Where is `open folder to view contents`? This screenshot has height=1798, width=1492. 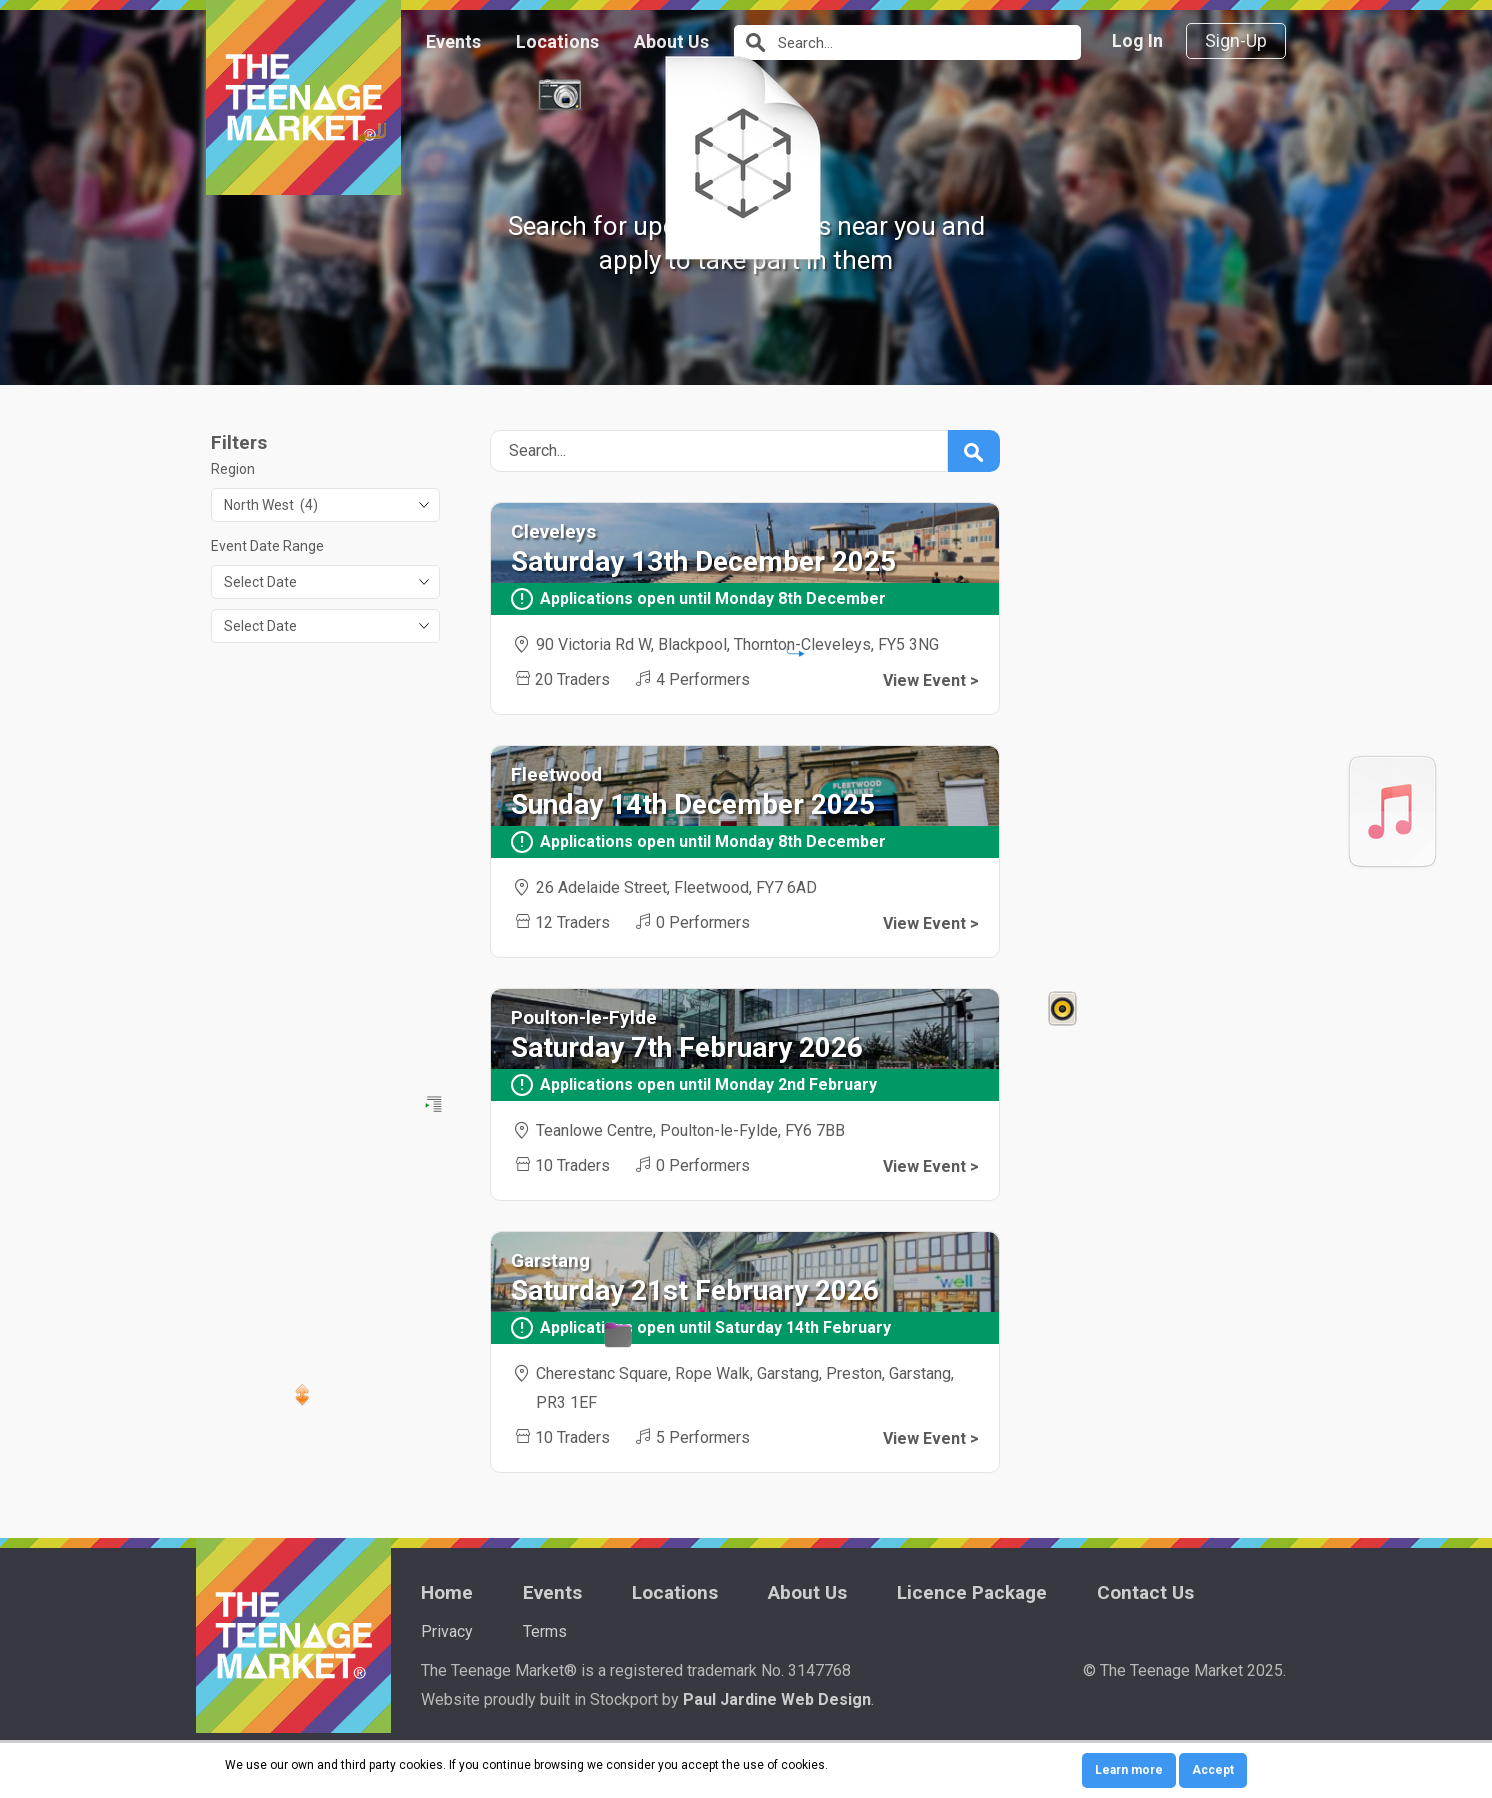
open folder to view contents is located at coordinates (618, 1335).